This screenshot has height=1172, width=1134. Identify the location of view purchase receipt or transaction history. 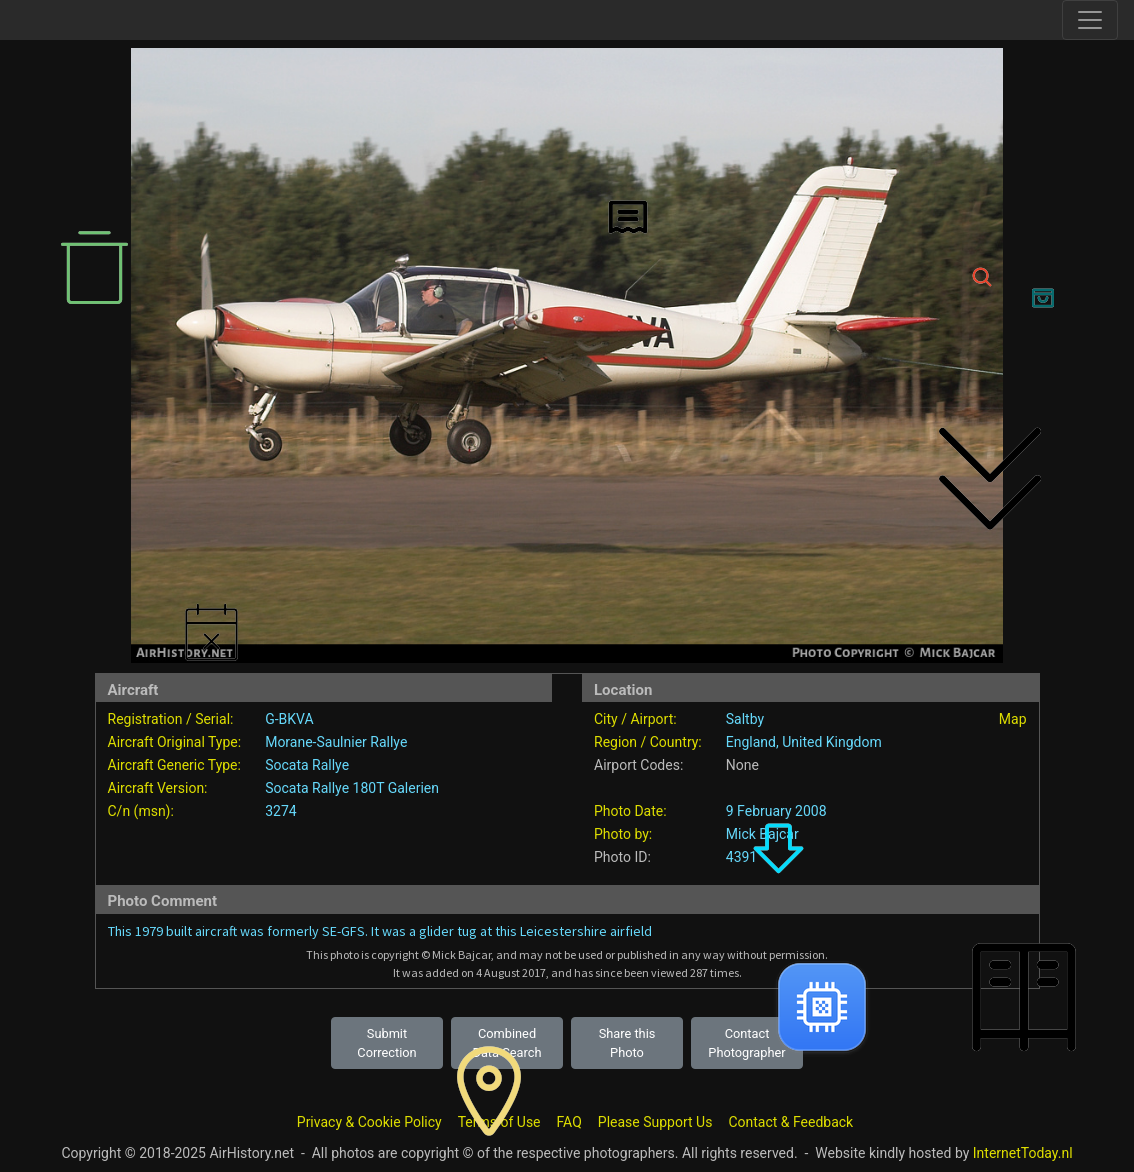
(628, 217).